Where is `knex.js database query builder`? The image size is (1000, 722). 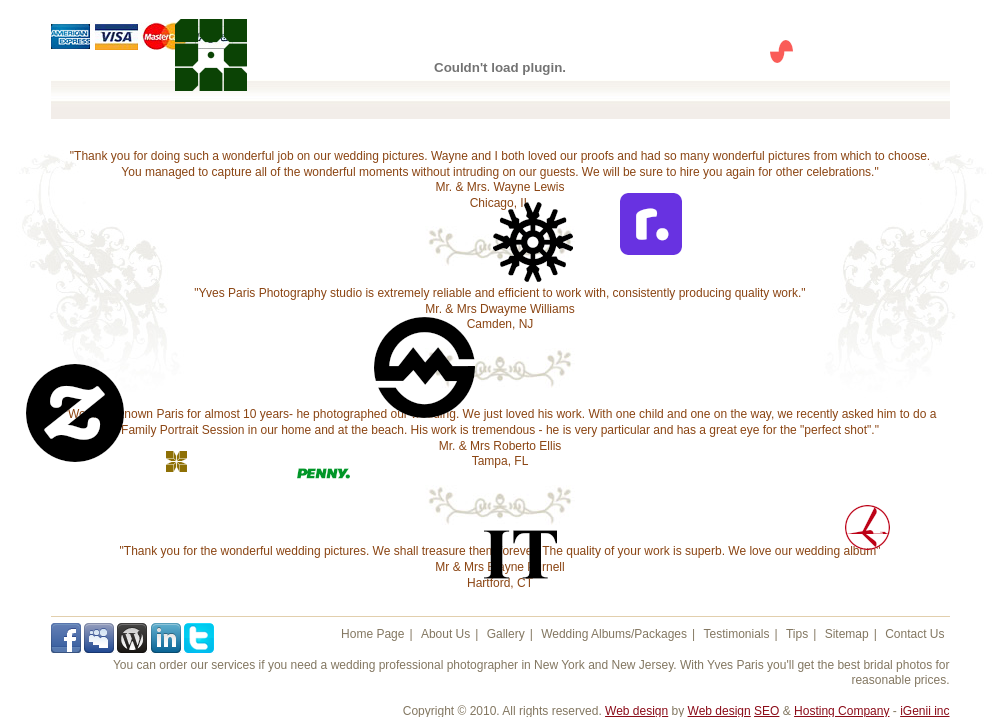
knex.js database query builder is located at coordinates (533, 242).